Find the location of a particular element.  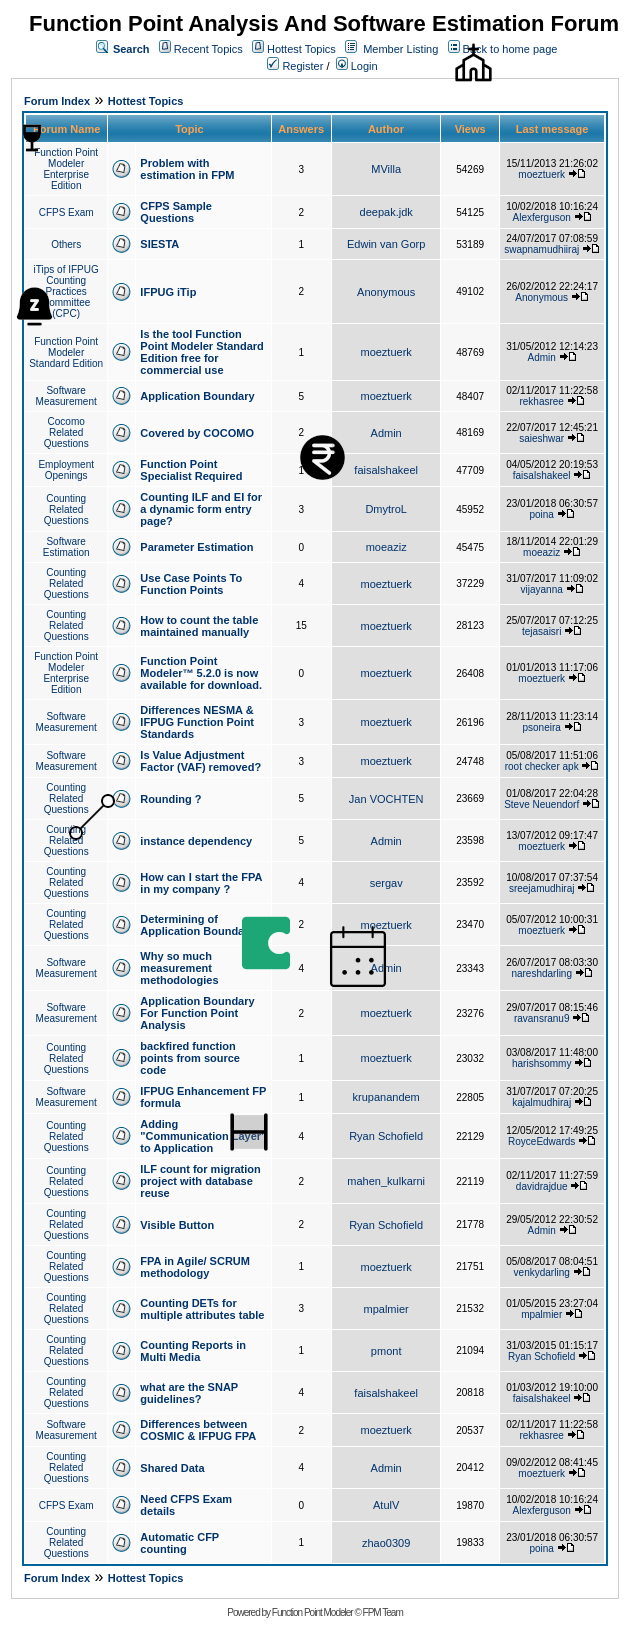

format text as a heading is located at coordinates (249, 1132).